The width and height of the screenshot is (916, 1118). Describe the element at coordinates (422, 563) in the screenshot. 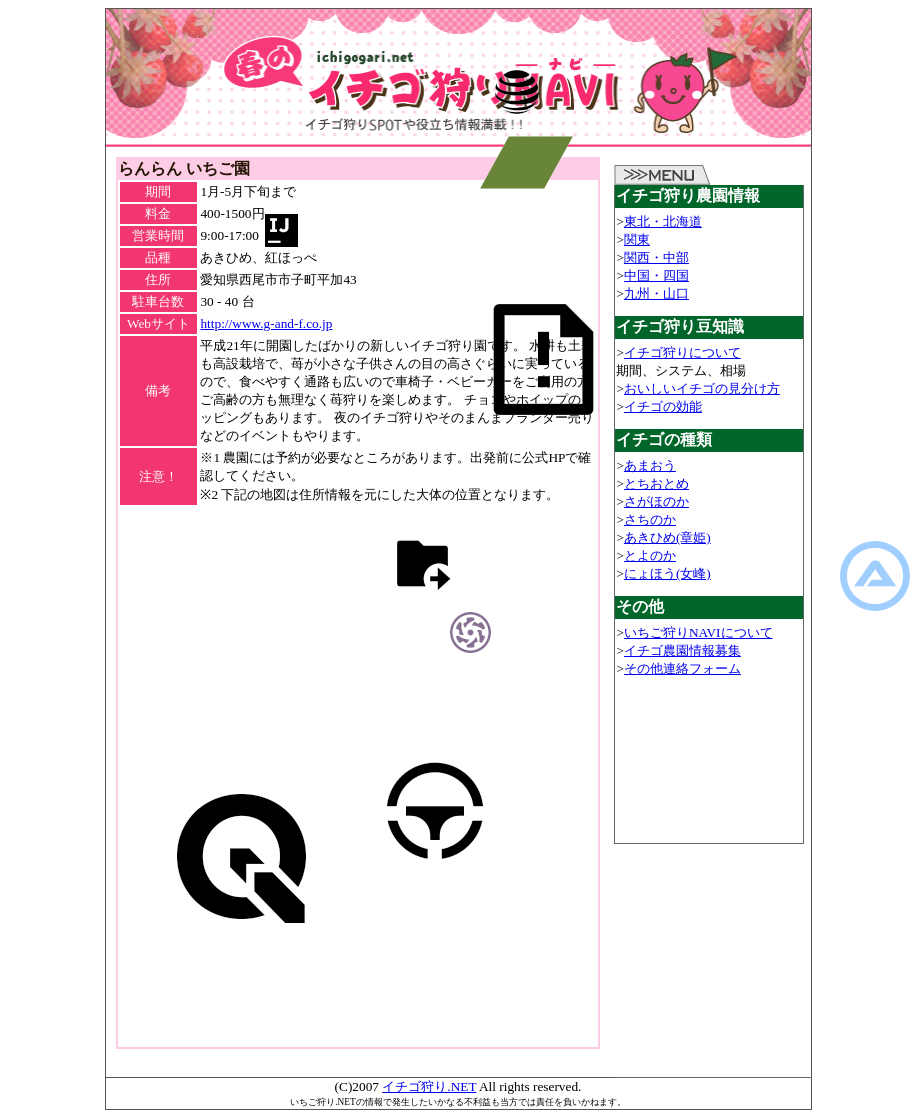

I see `access shared folder` at that location.